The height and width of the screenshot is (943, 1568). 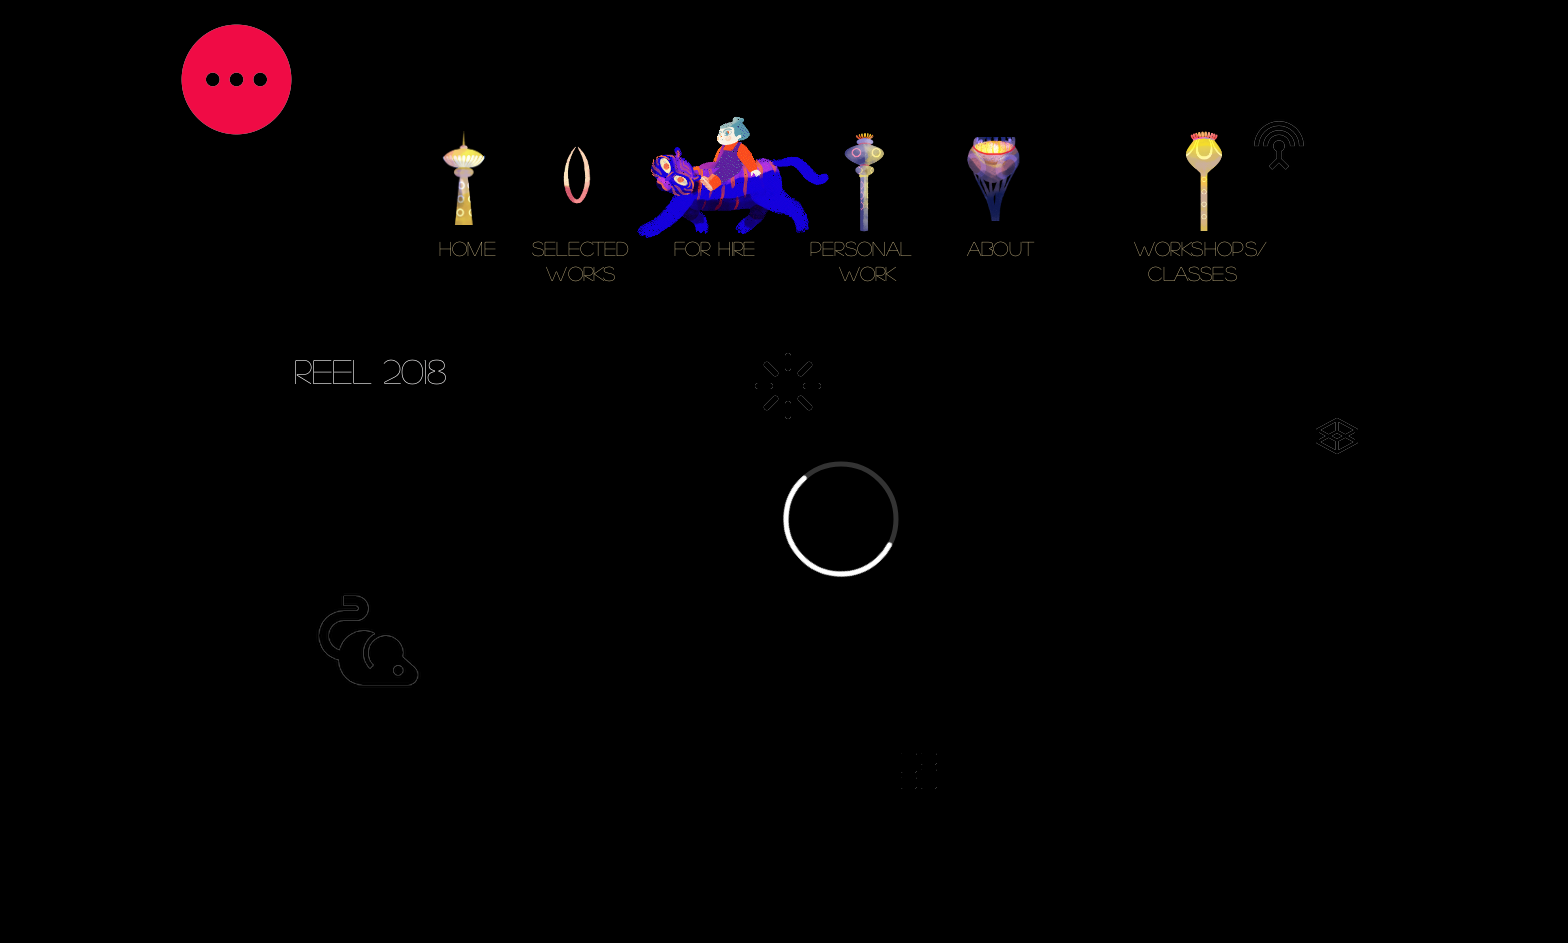 I want to click on content is loading, so click(x=788, y=386).